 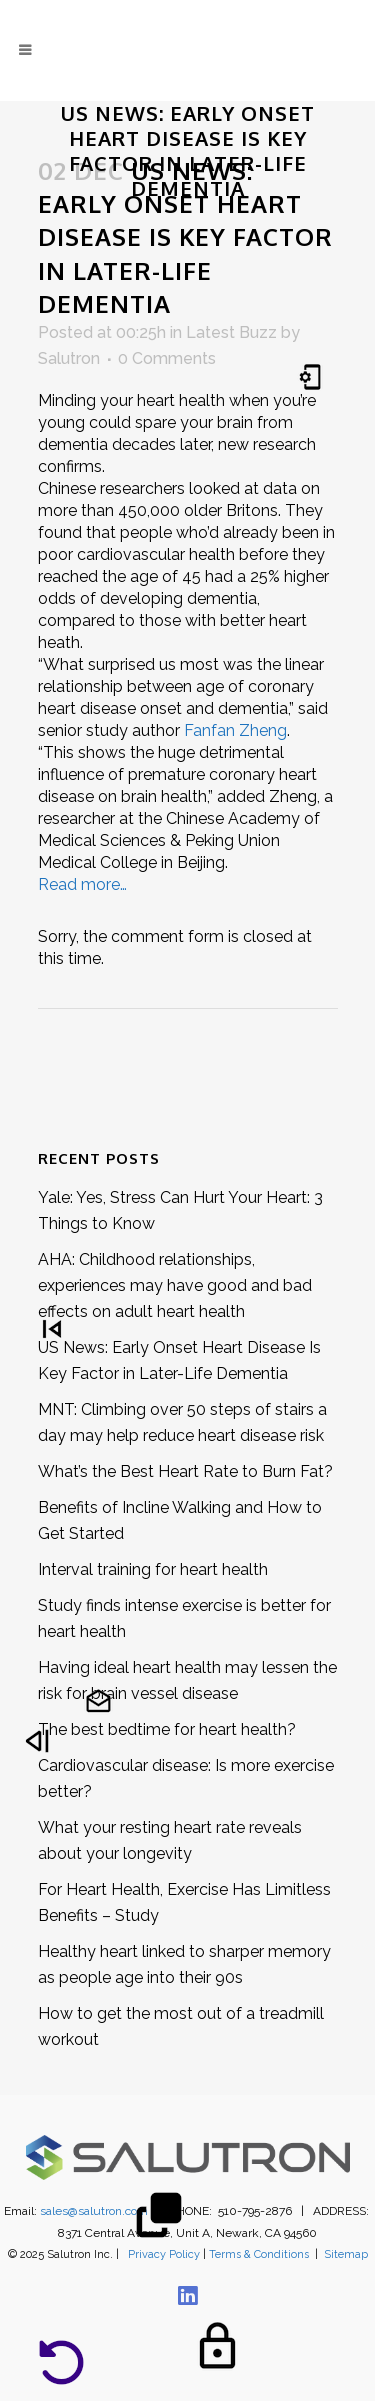 What do you see at coordinates (98, 1702) in the screenshot?
I see `view draft messages` at bounding box center [98, 1702].